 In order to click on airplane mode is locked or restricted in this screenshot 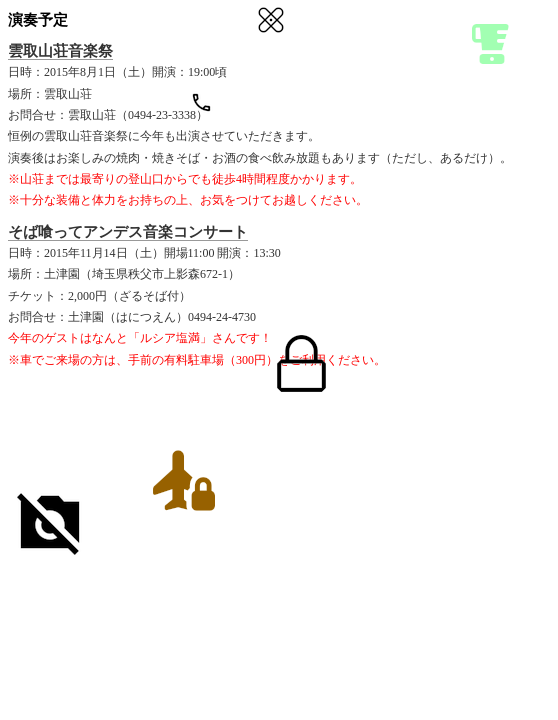, I will do `click(181, 480)`.